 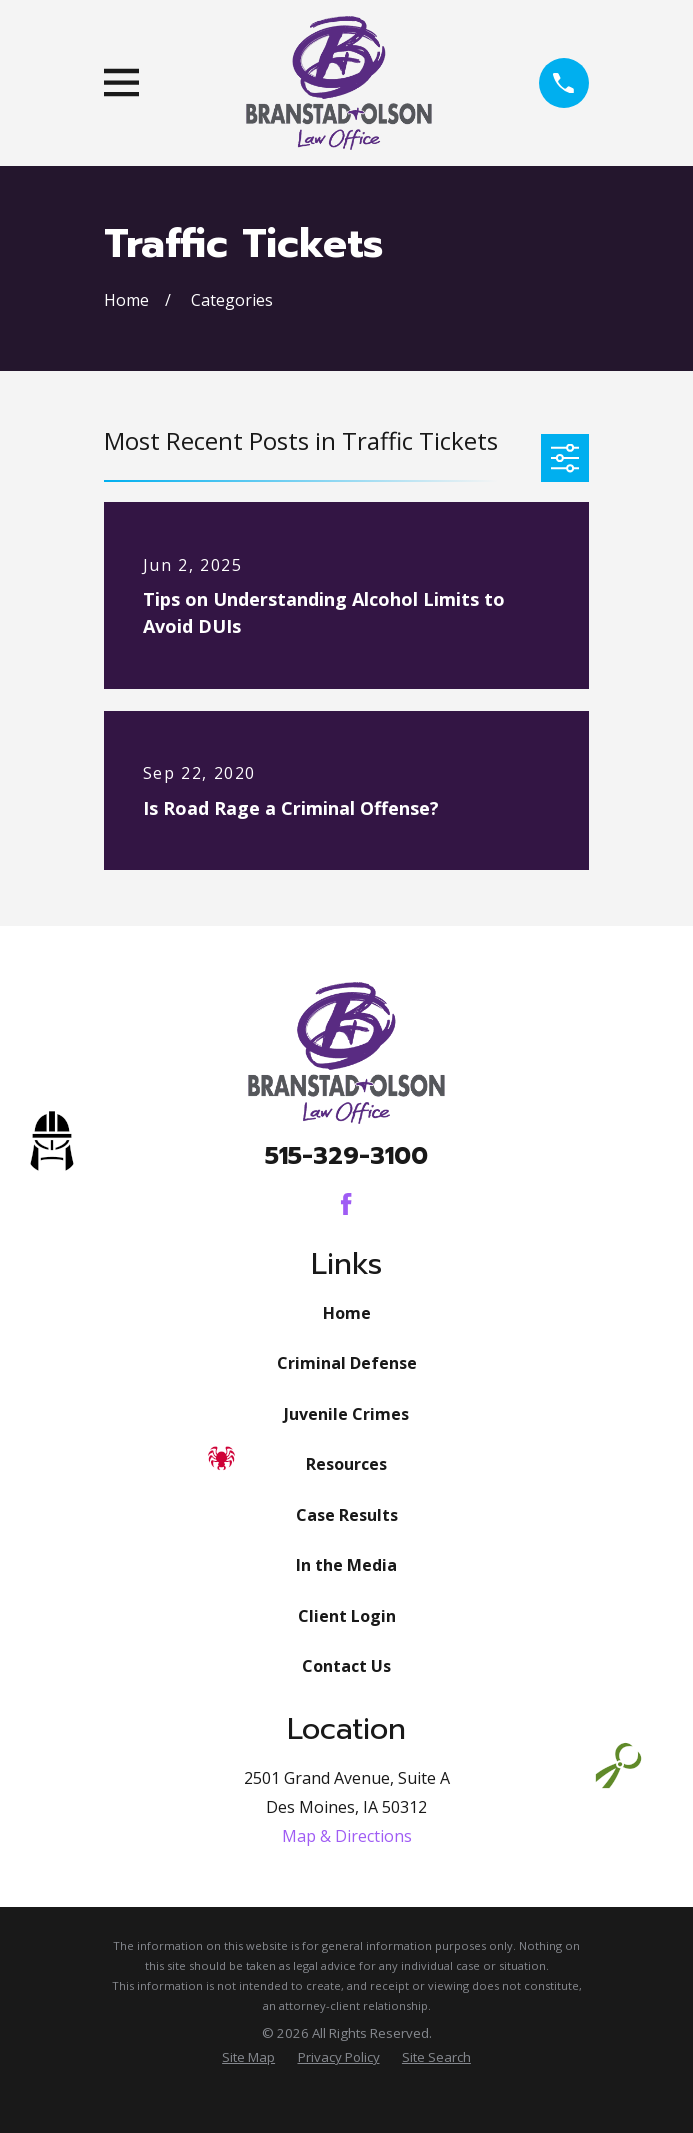 What do you see at coordinates (52, 1141) in the screenshot?
I see `select light armor class` at bounding box center [52, 1141].